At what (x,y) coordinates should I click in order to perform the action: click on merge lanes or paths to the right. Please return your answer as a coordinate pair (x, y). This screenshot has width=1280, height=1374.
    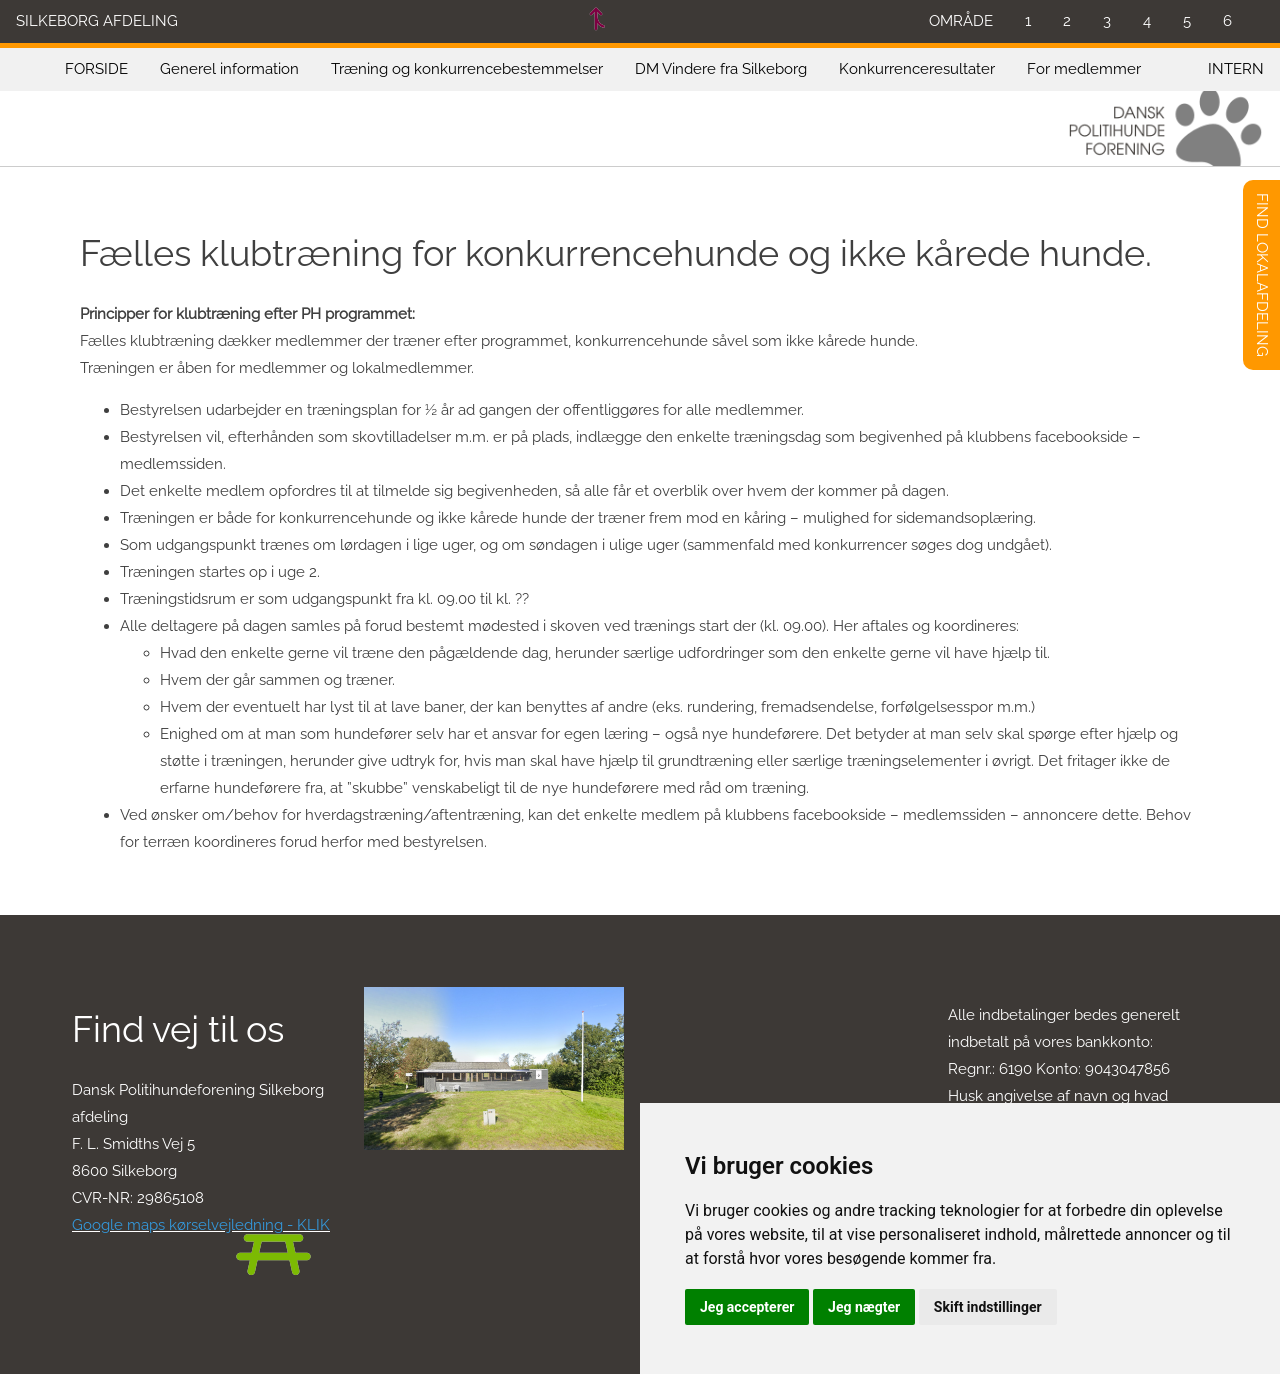
    Looking at the image, I should click on (596, 19).